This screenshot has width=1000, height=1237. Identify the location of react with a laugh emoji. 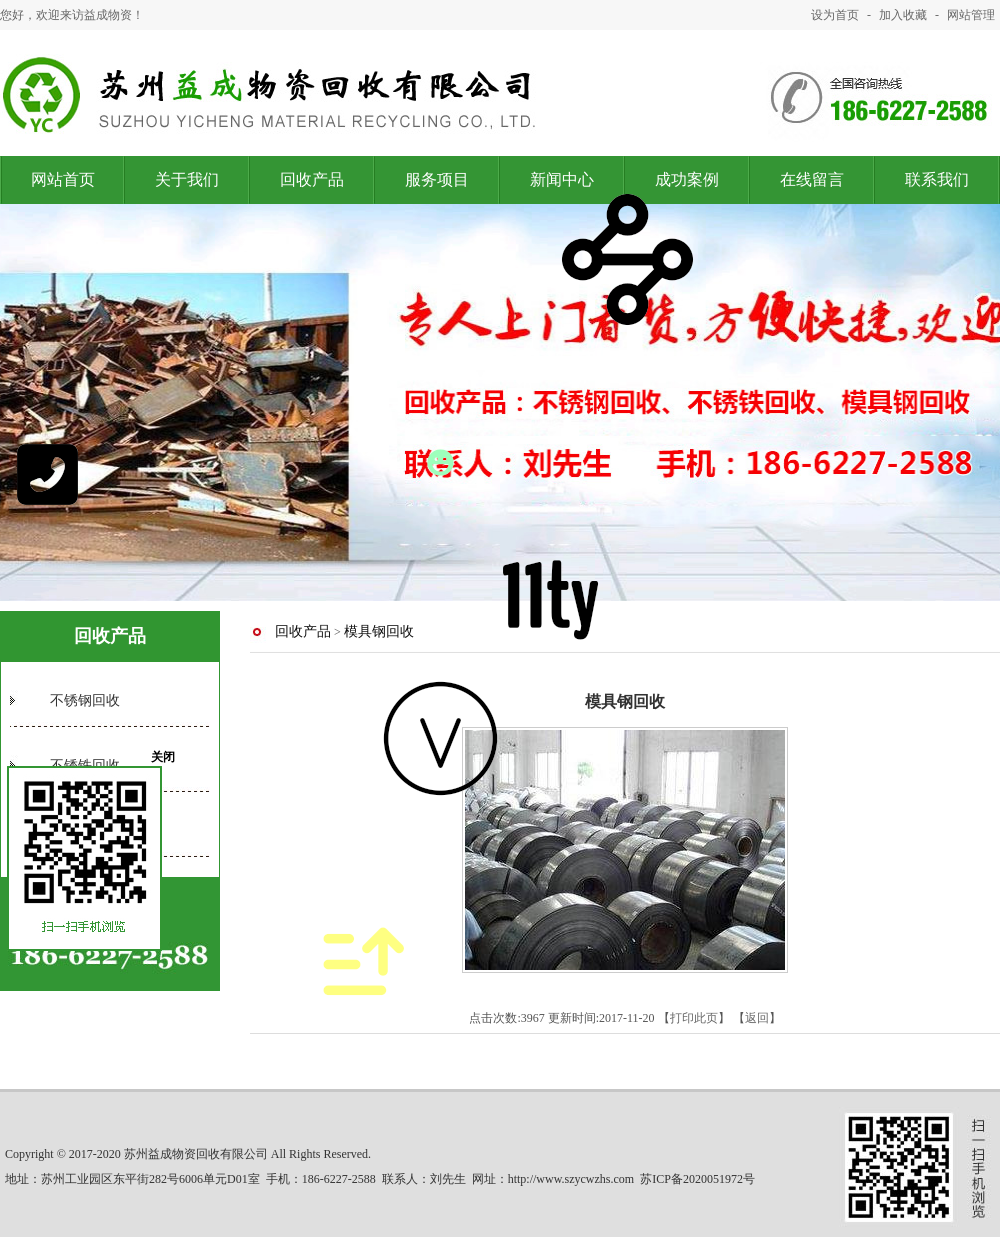
(440, 462).